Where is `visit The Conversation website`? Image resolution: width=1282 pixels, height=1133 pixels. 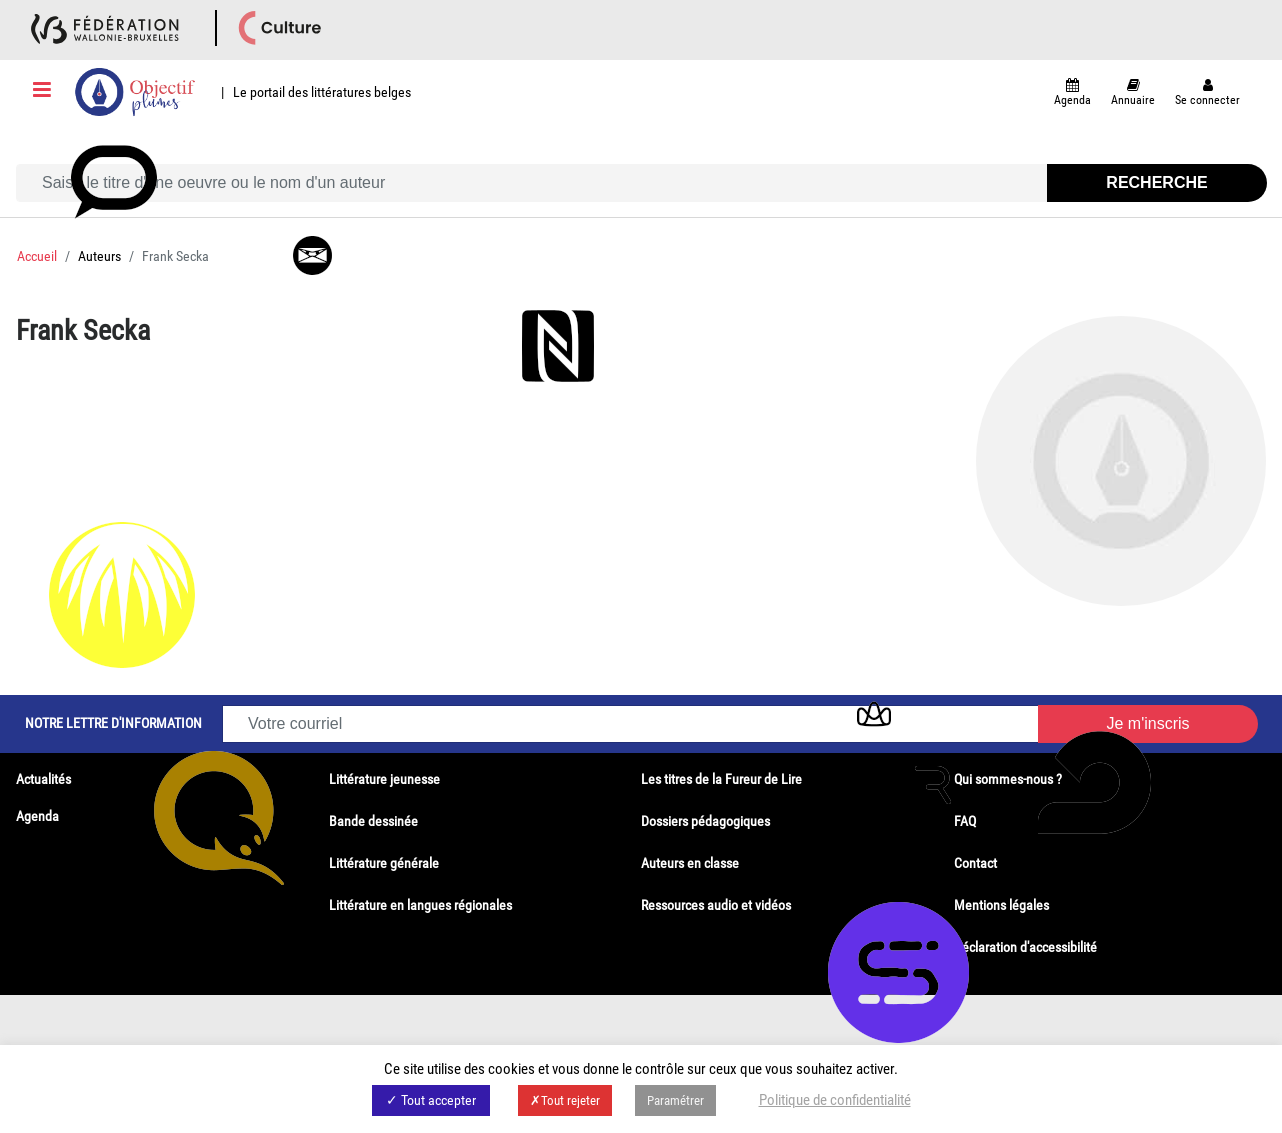
visit The Conversation website is located at coordinates (114, 182).